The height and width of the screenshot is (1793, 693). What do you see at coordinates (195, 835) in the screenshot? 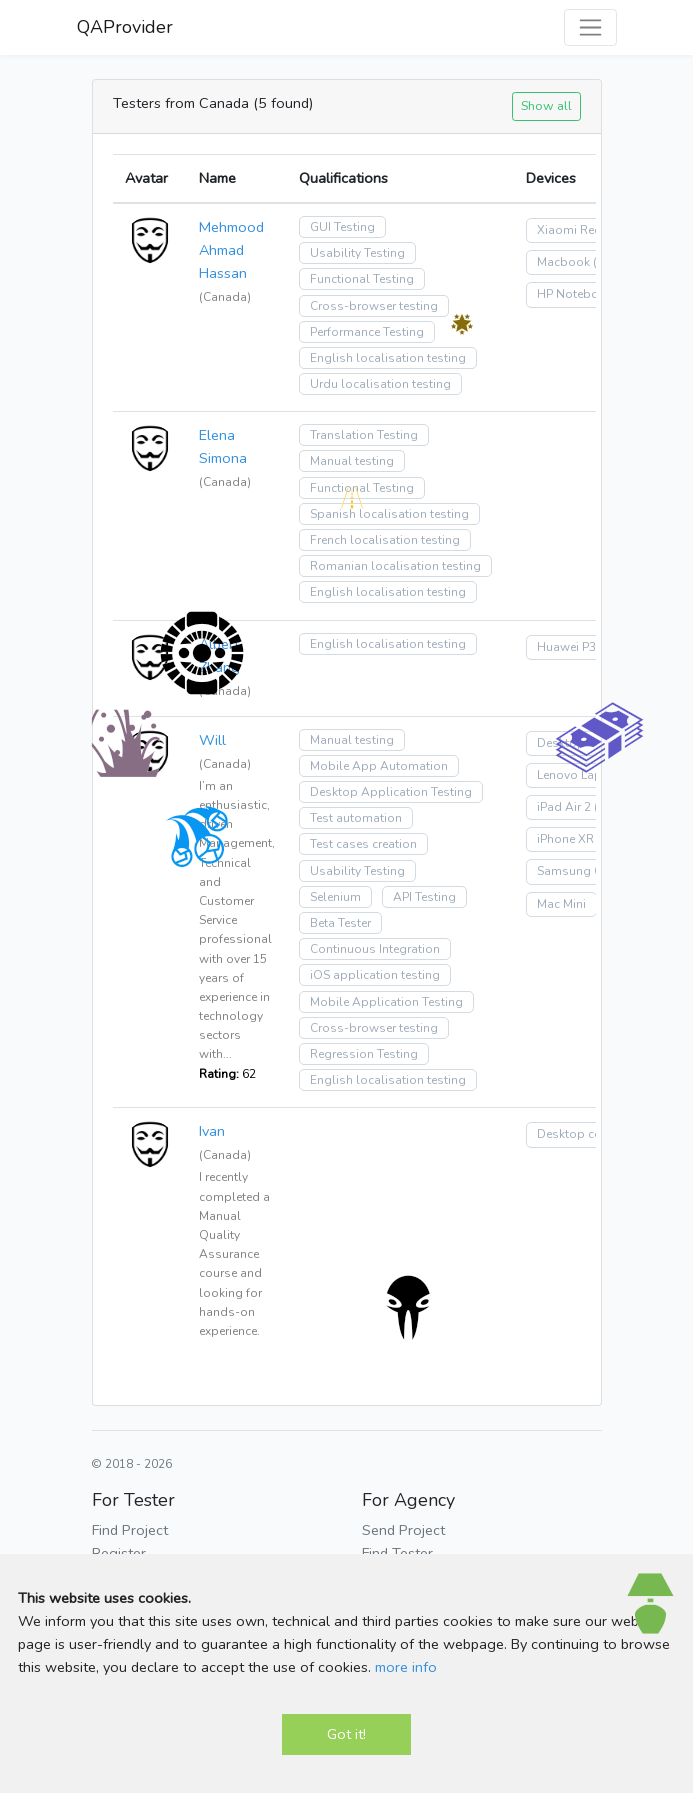
I see `fire attack or spell ability in a game` at bounding box center [195, 835].